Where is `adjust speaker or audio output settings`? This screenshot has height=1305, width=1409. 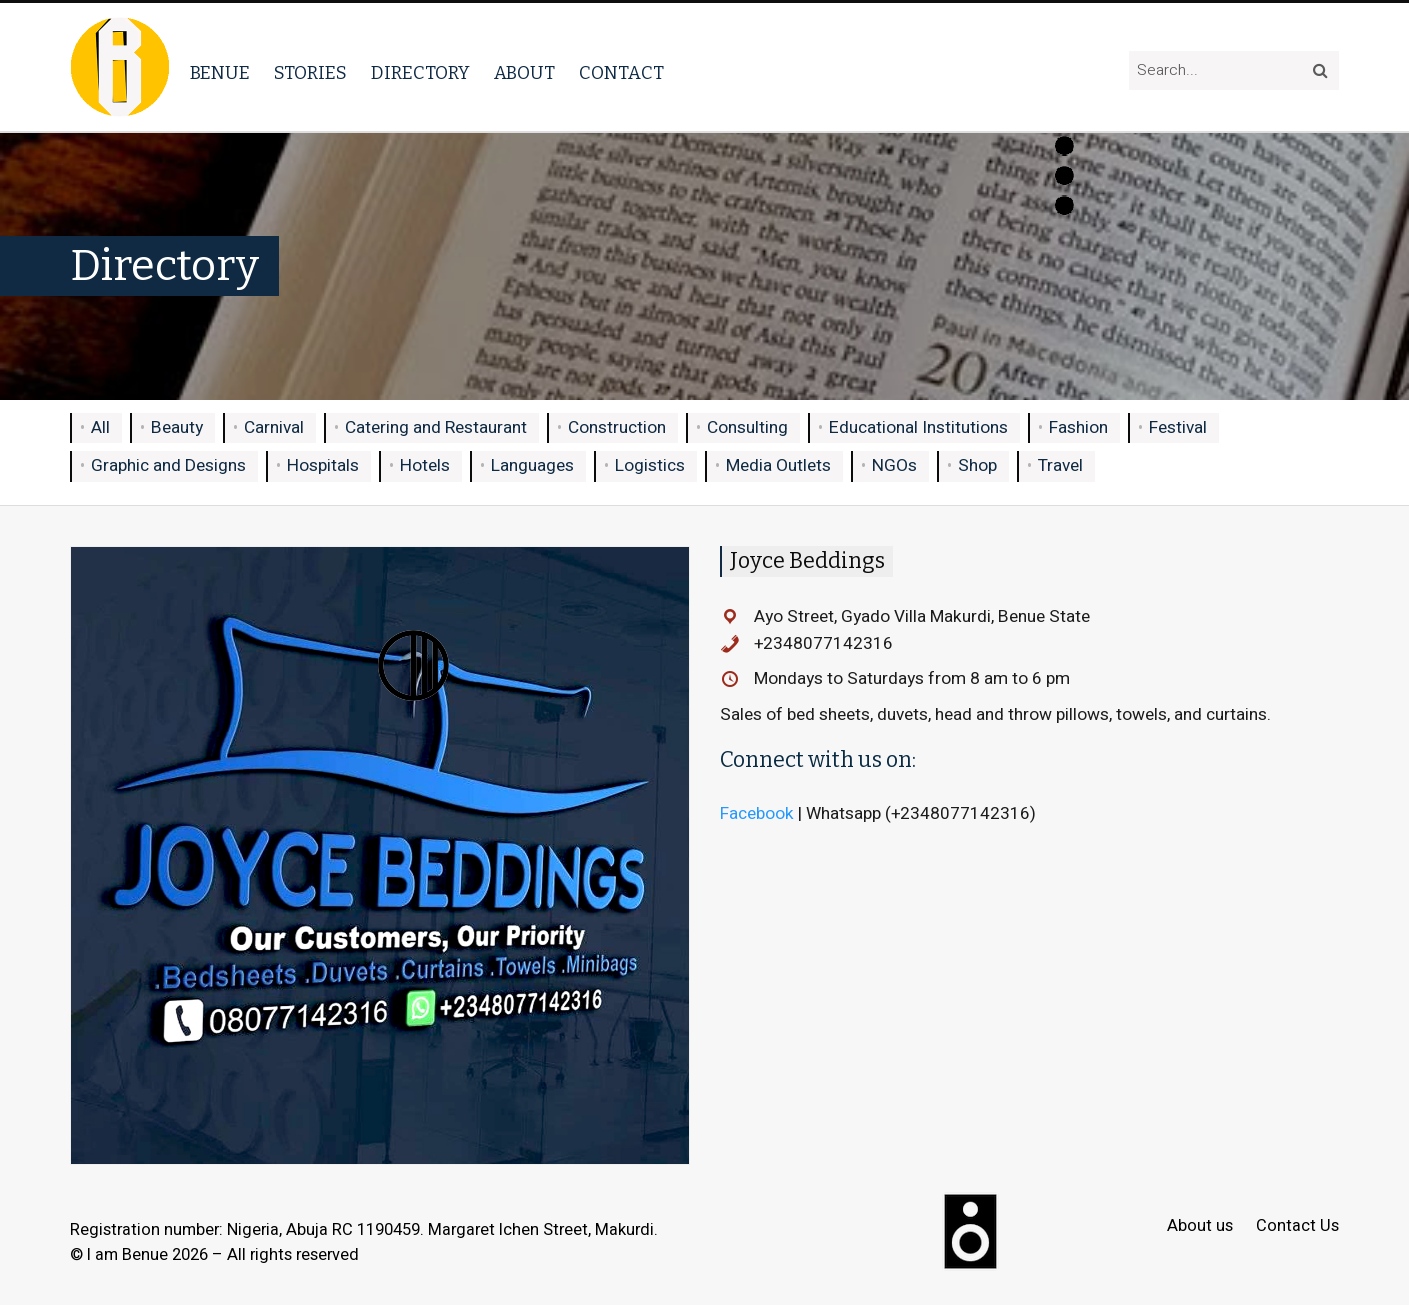 adjust speaker or audio output settings is located at coordinates (970, 1231).